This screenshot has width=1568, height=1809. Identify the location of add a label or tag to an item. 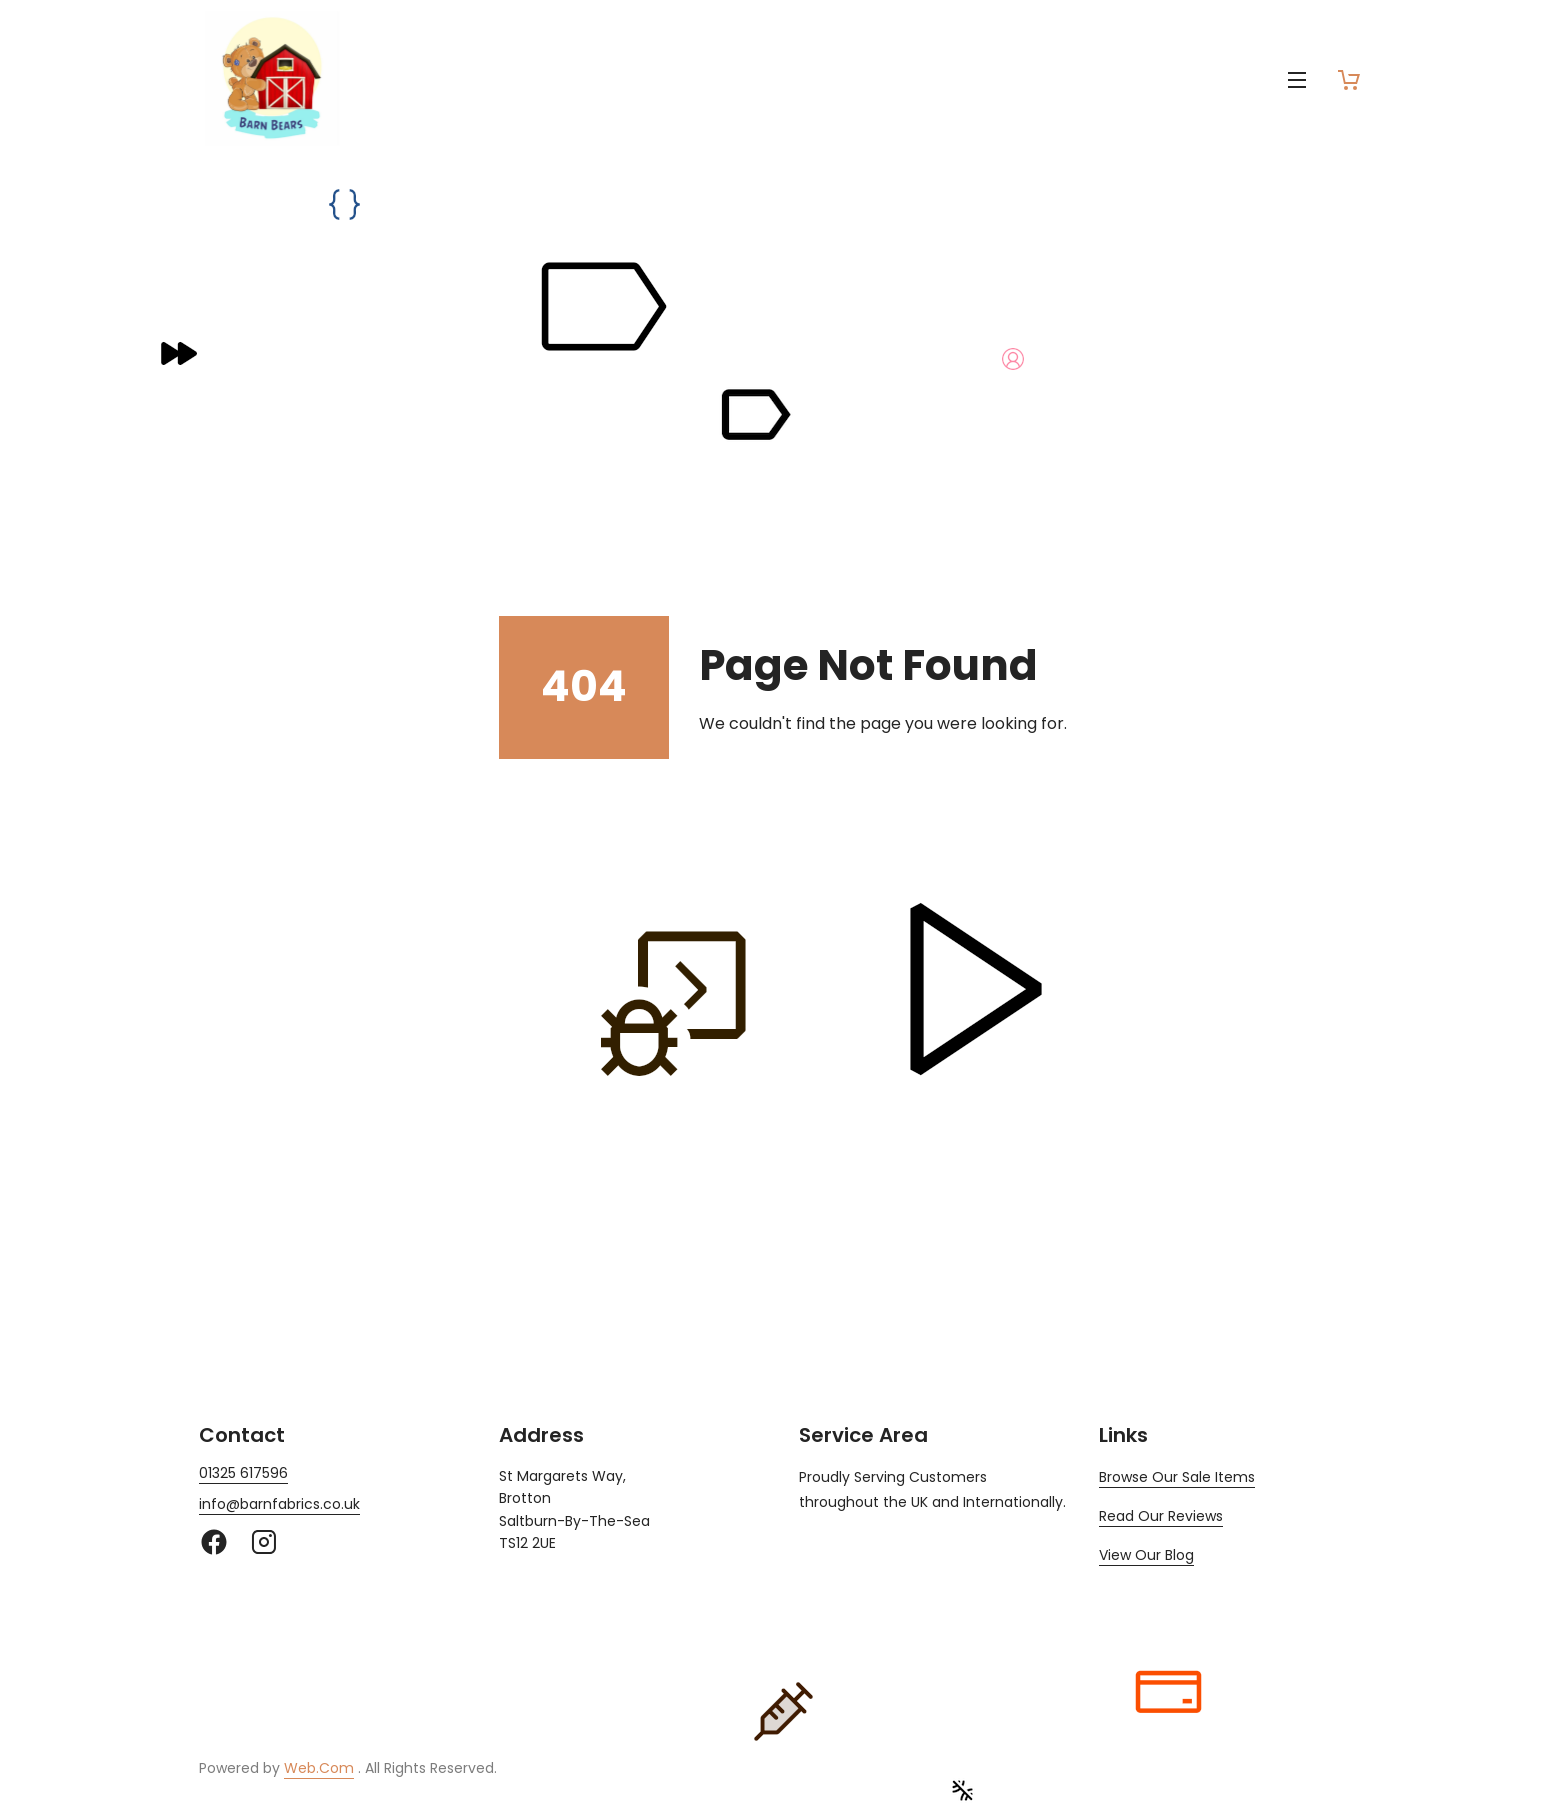
(754, 414).